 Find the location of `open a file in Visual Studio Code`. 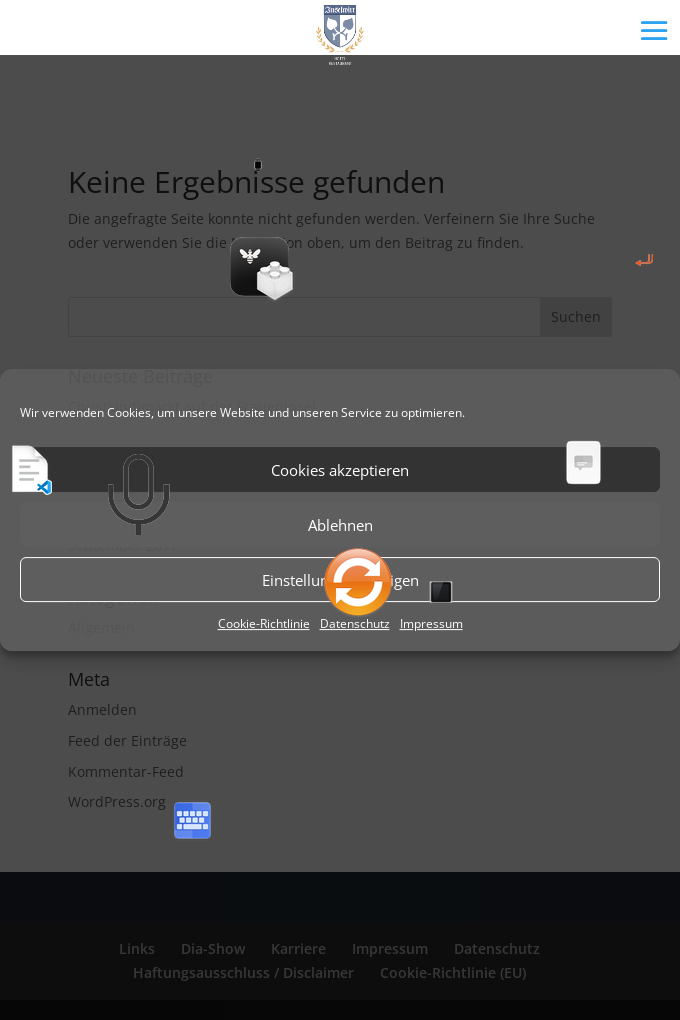

open a file in Visual Studio Code is located at coordinates (30, 470).